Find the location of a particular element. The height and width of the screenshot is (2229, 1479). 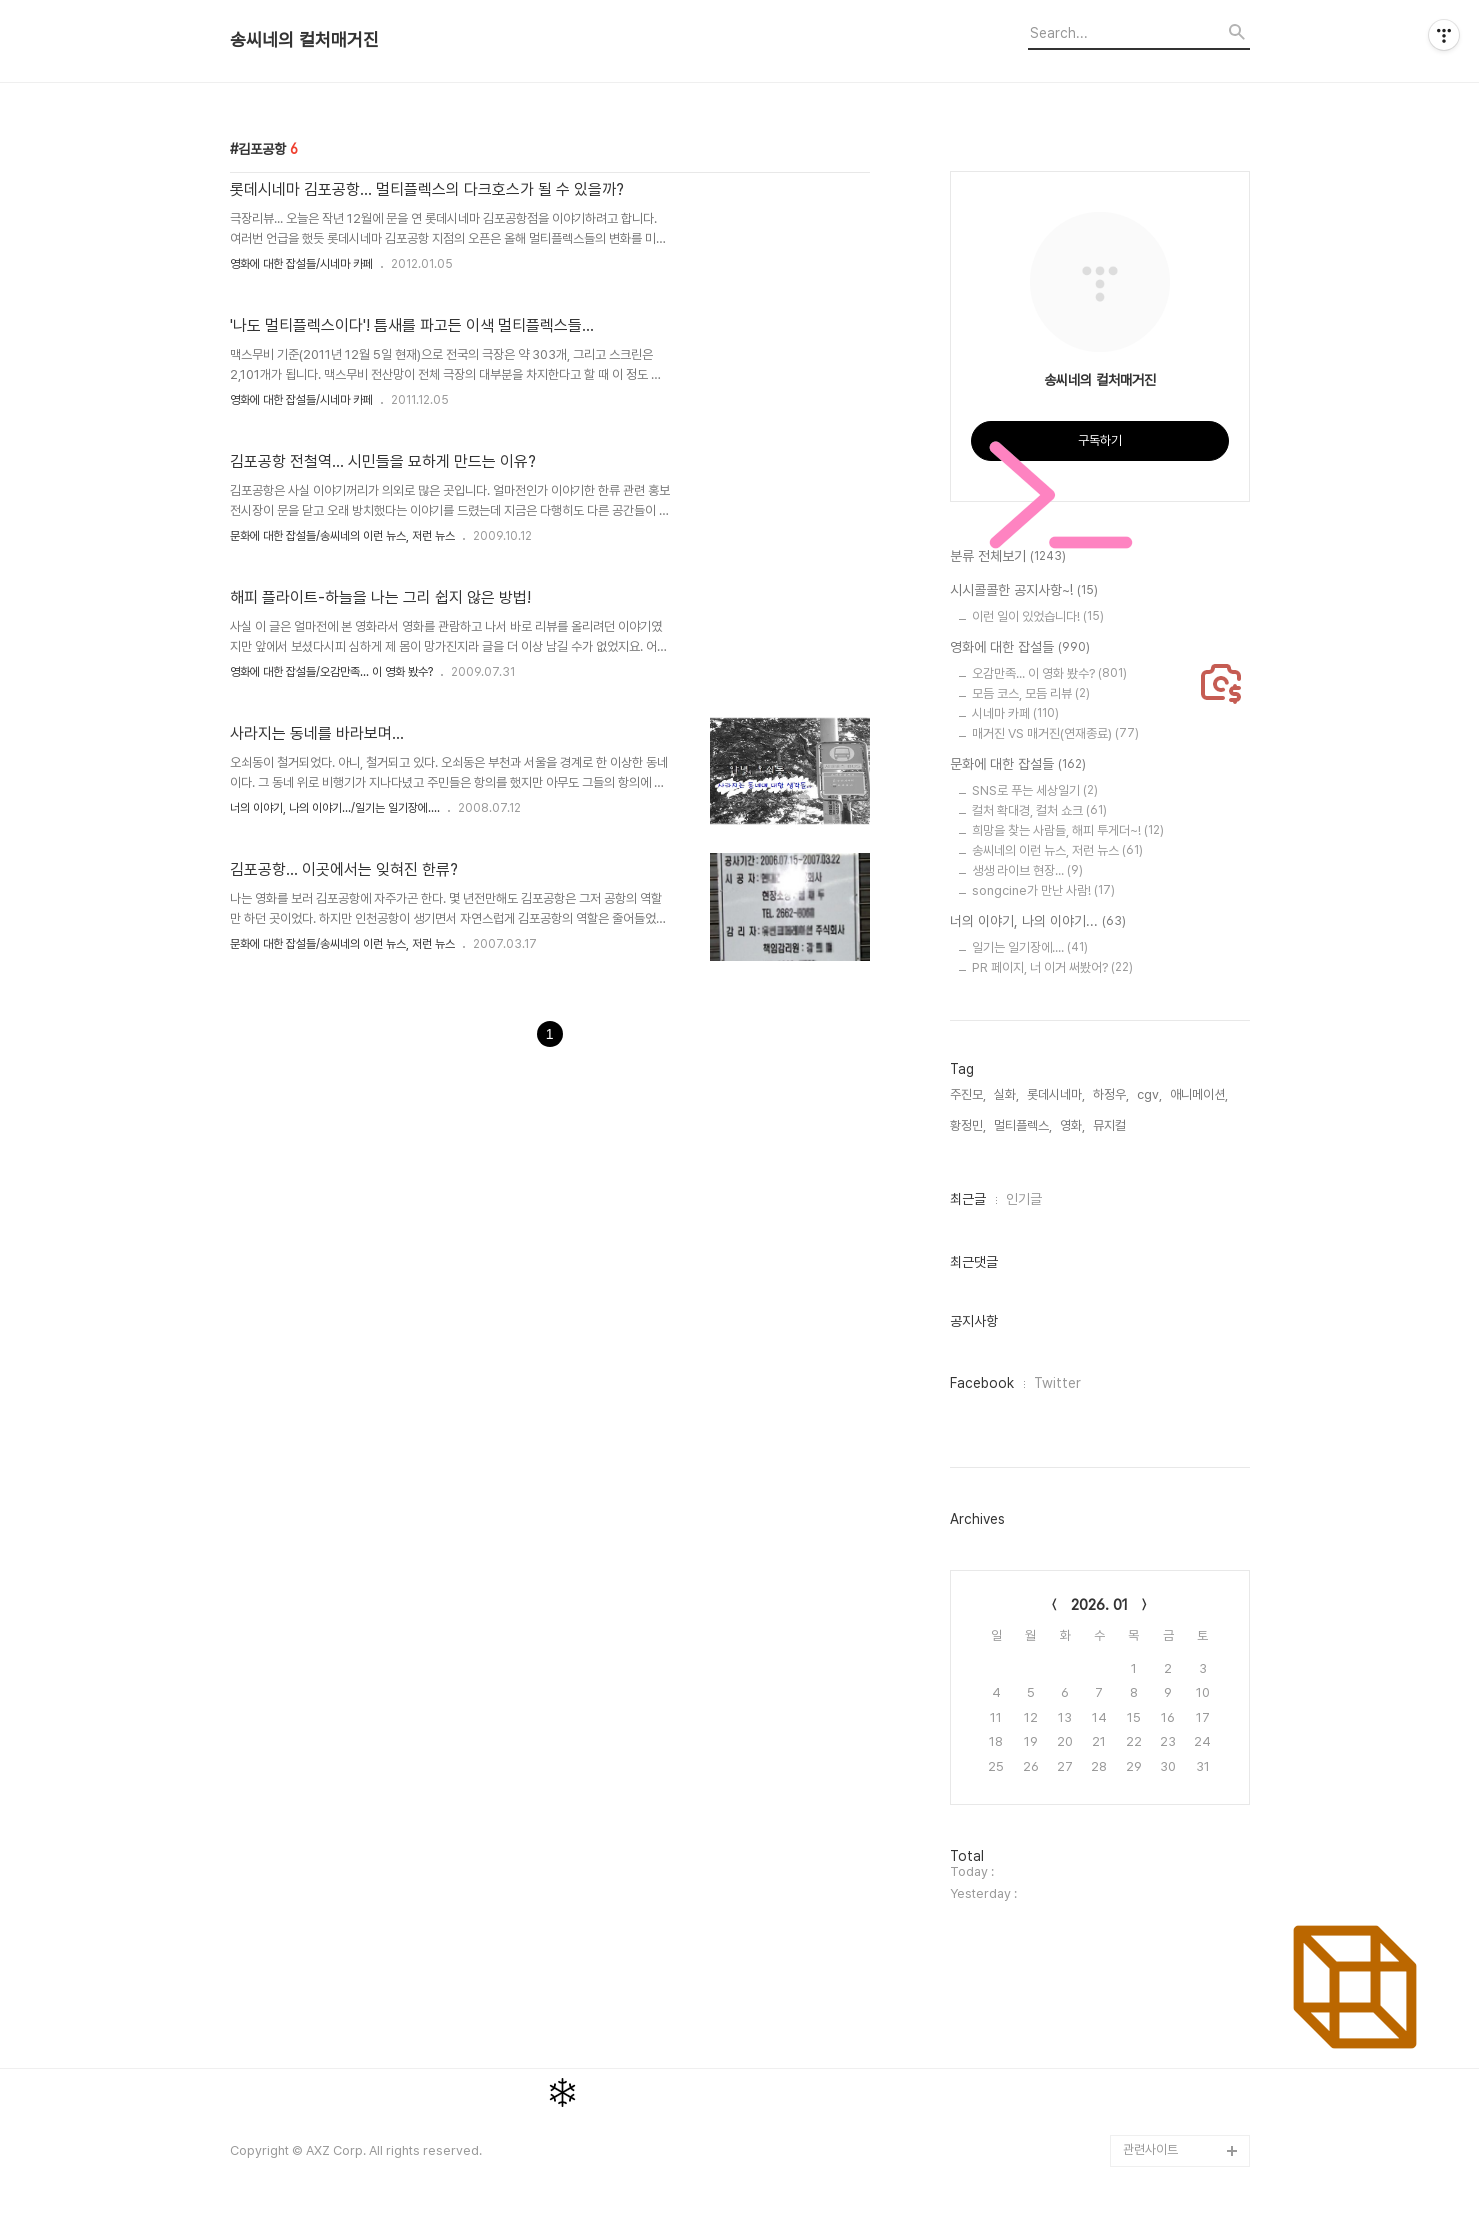

purchase or rent camera equipment is located at coordinates (1221, 682).